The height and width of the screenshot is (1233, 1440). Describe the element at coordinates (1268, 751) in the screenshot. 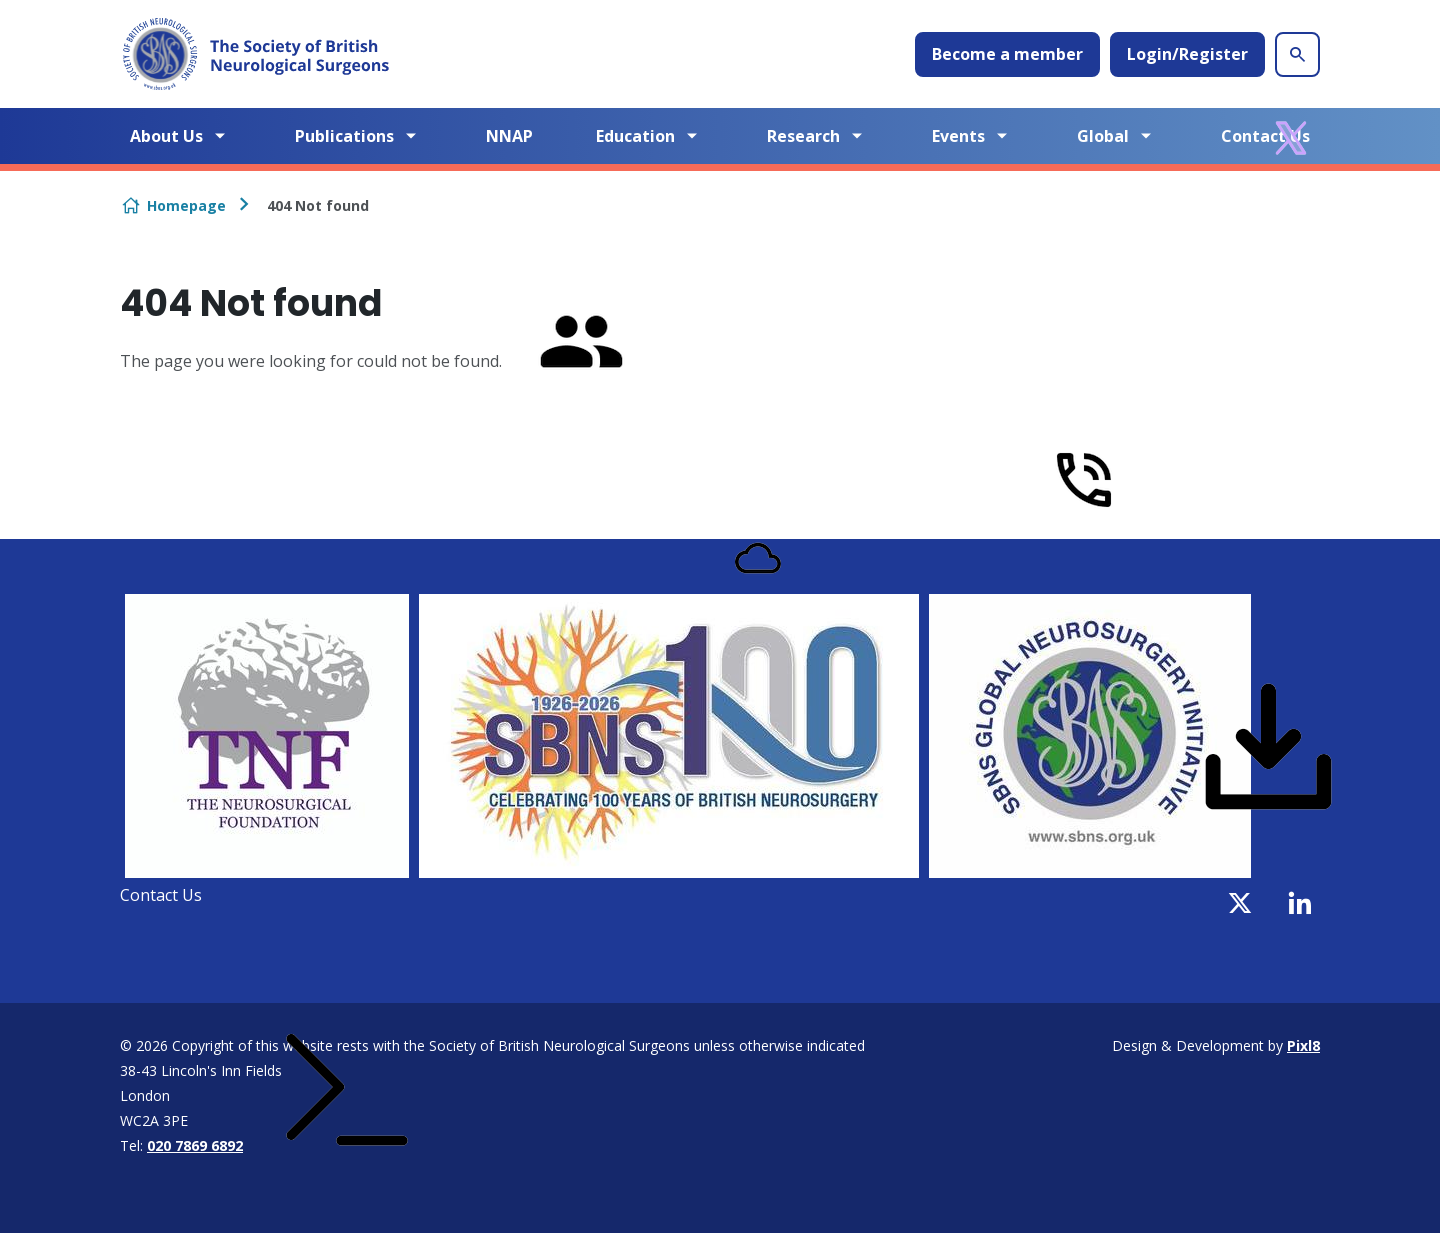

I see `download a file to your device` at that location.